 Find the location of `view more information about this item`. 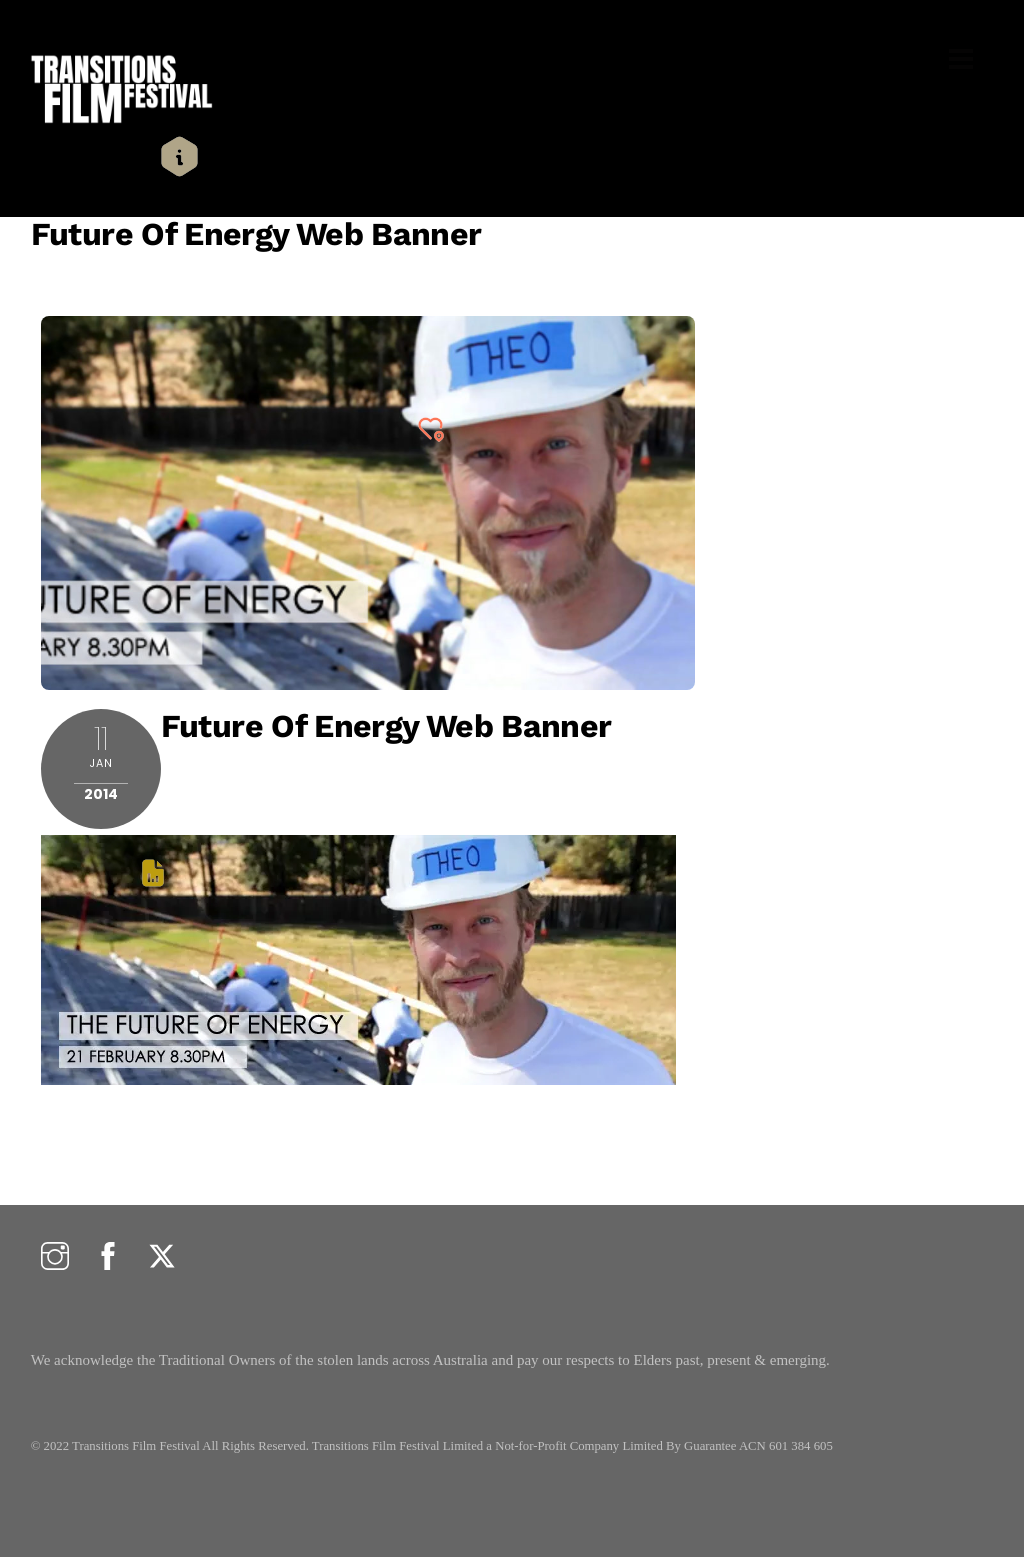

view more information about this item is located at coordinates (179, 156).